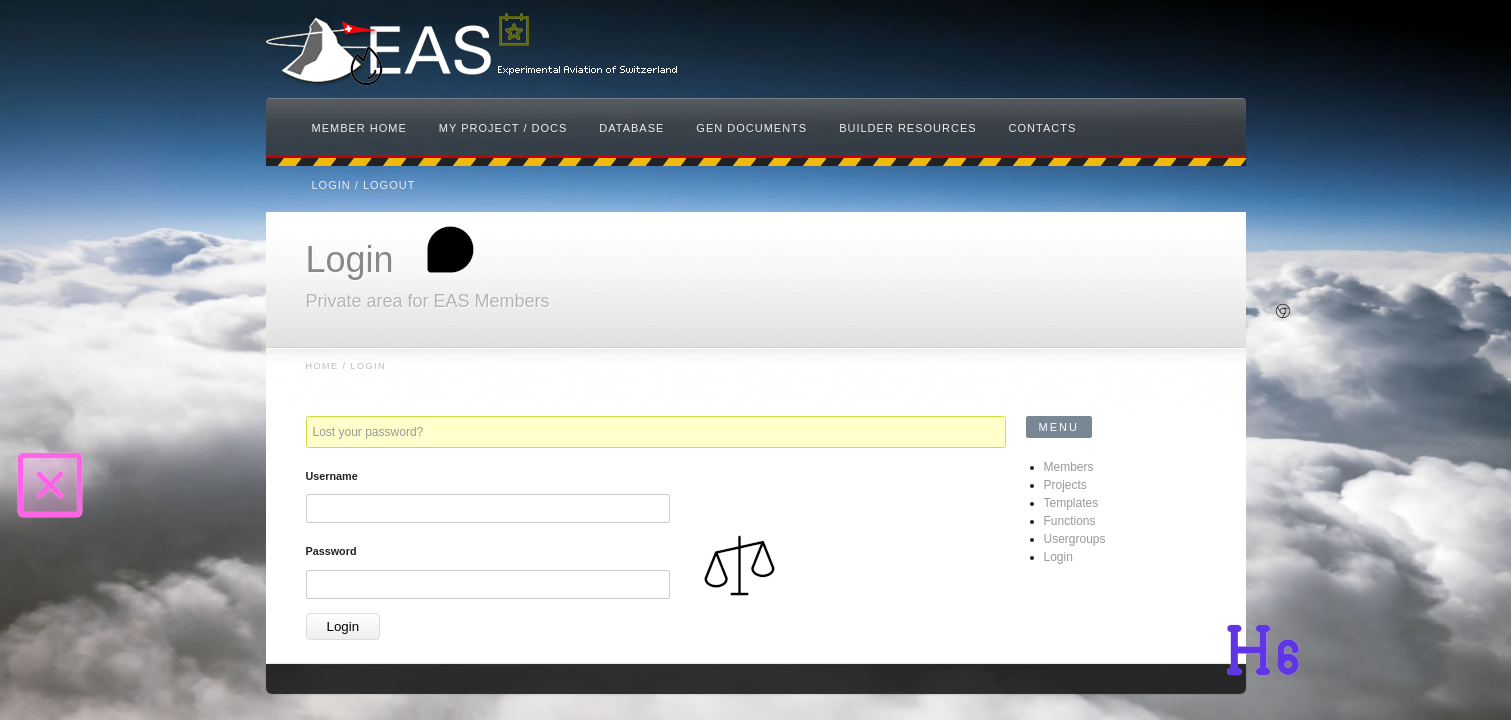 This screenshot has height=720, width=1511. What do you see at coordinates (514, 31) in the screenshot?
I see `view favorite or starred events` at bounding box center [514, 31].